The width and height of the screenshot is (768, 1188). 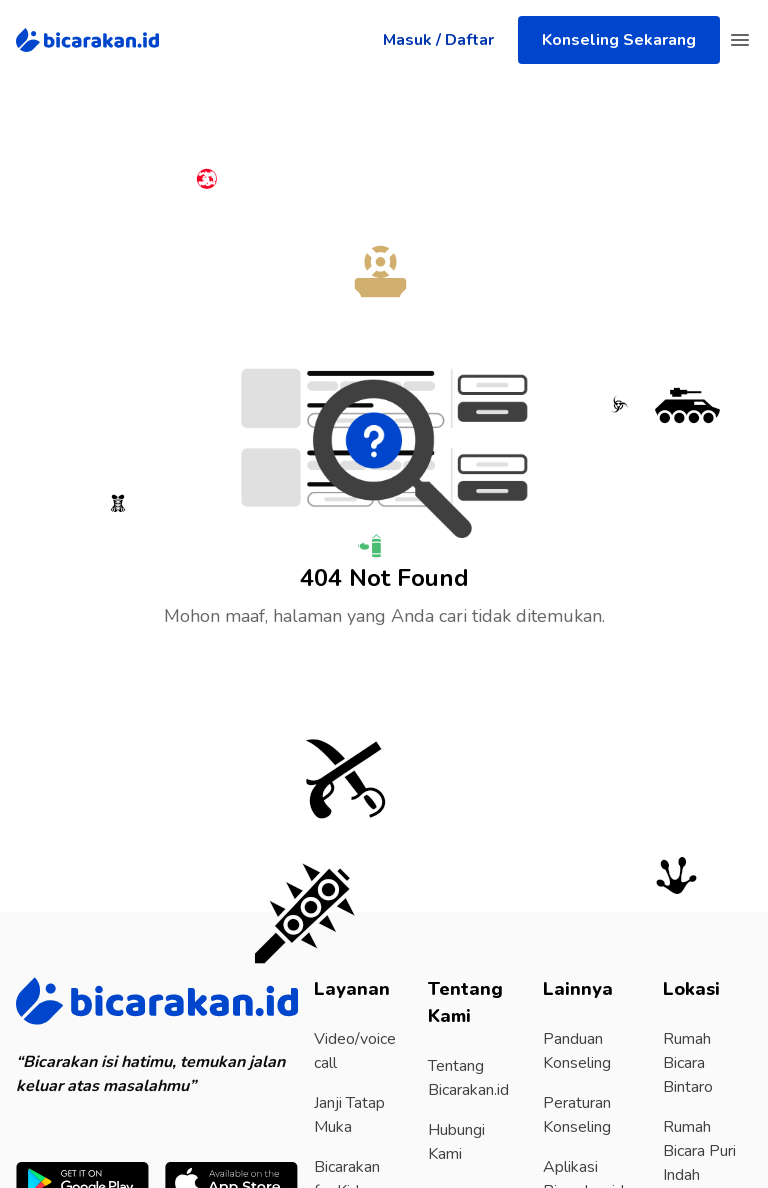 What do you see at coordinates (304, 913) in the screenshot?
I see `select melee weapon in game inventory` at bounding box center [304, 913].